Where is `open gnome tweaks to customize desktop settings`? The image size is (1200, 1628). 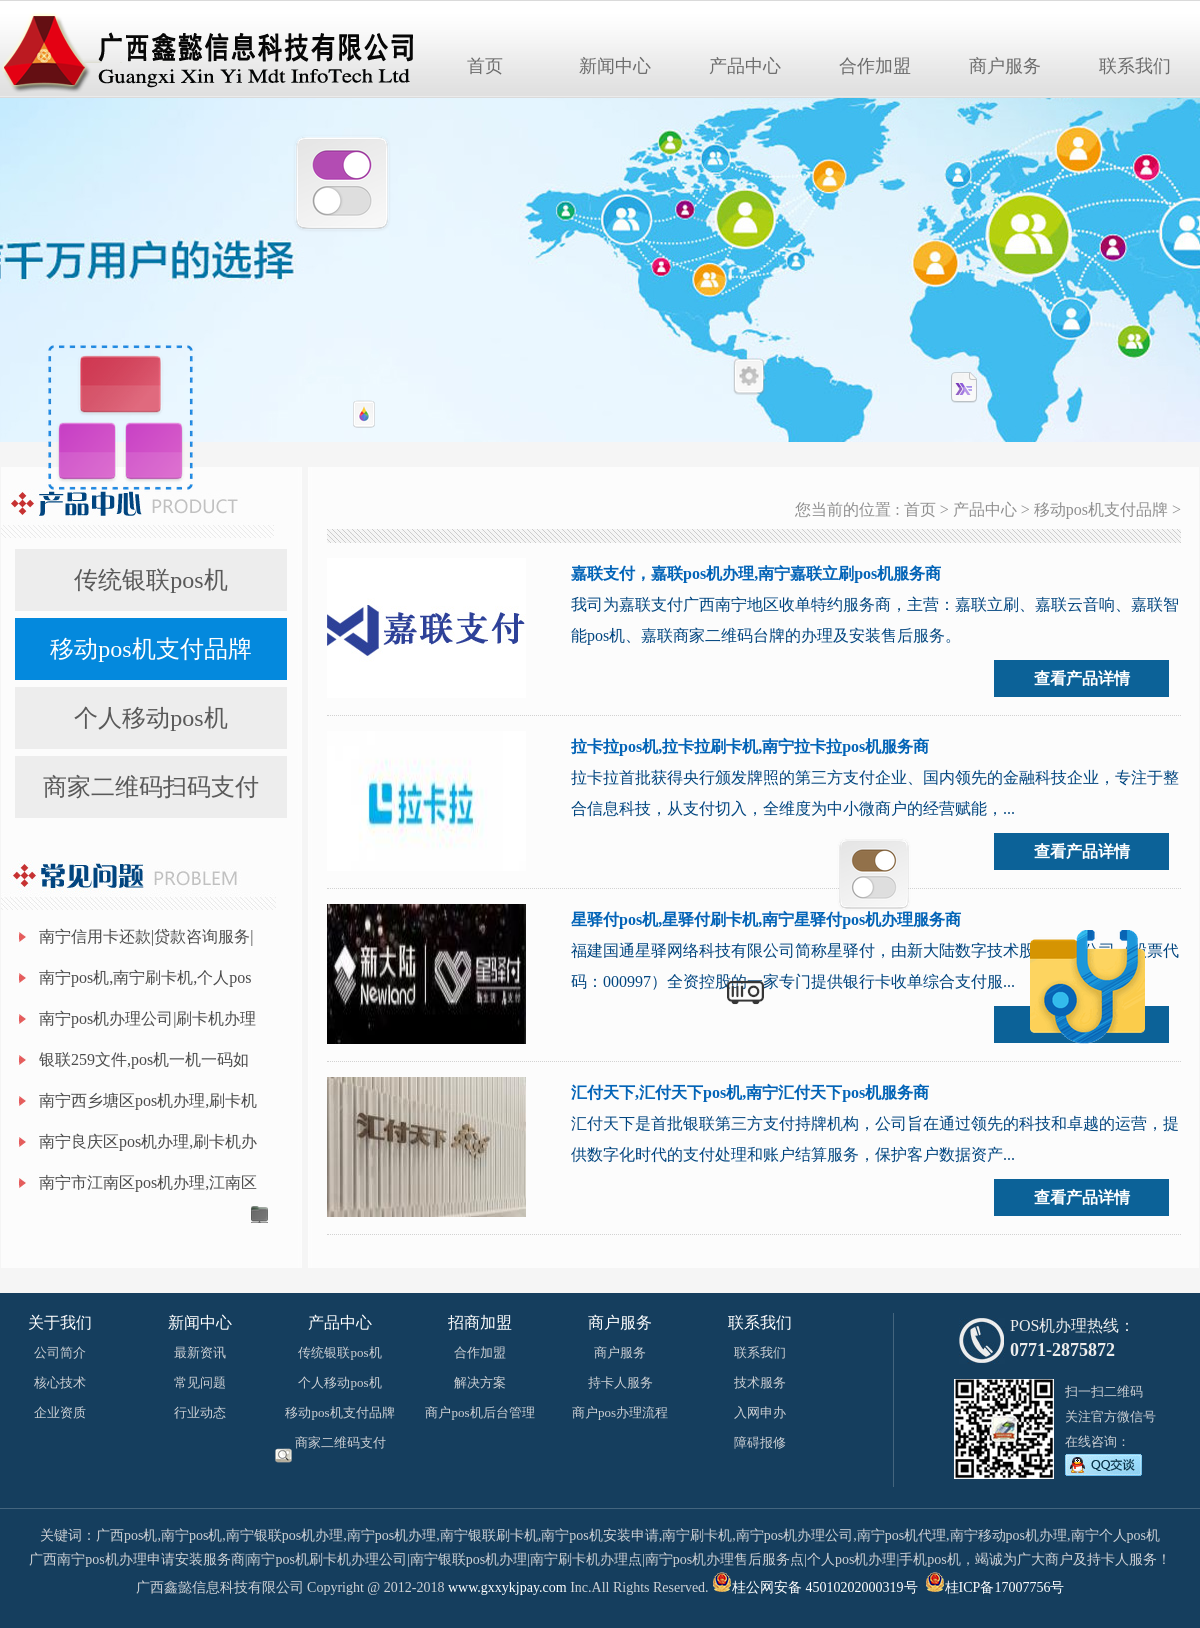 open gnome tweaks to customize desktop settings is located at coordinates (874, 874).